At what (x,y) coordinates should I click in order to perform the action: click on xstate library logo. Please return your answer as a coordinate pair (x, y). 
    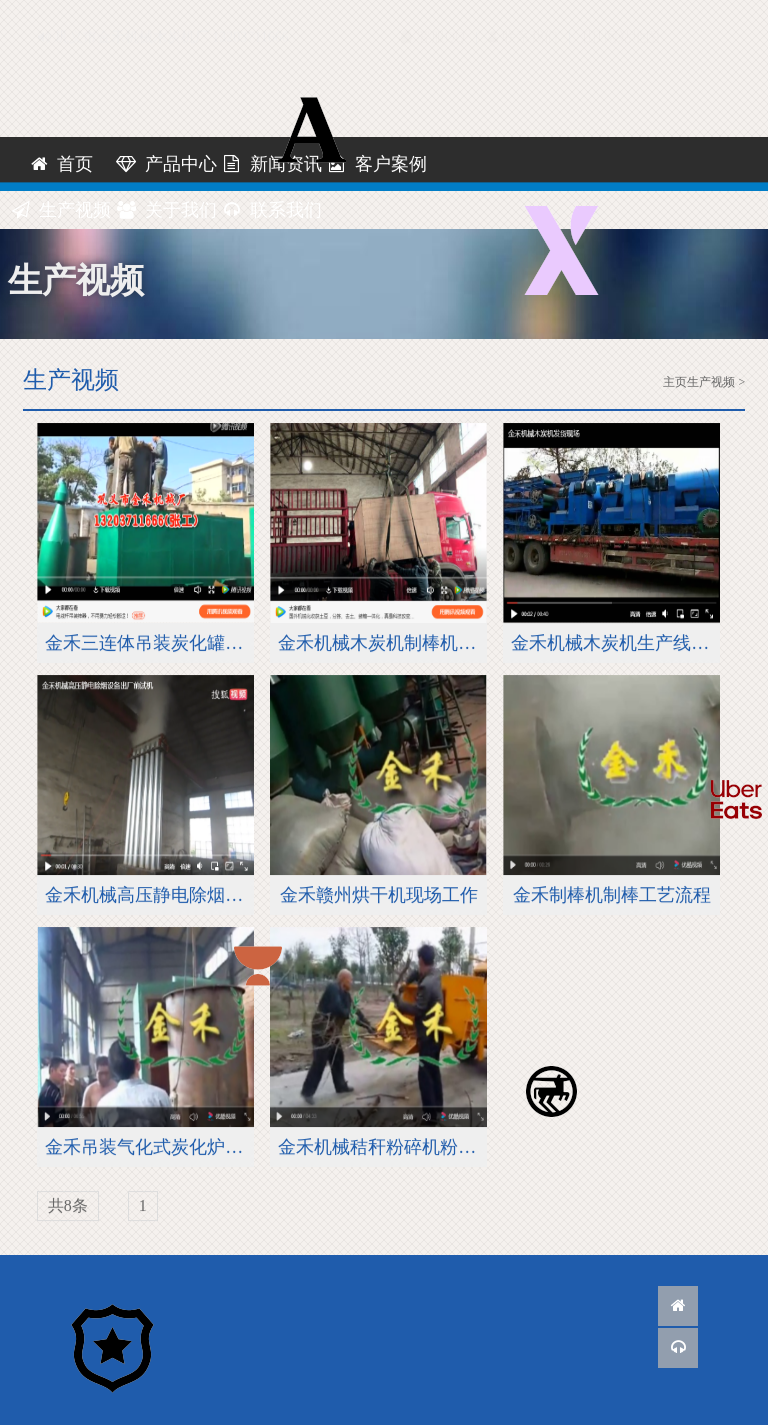
    Looking at the image, I should click on (561, 250).